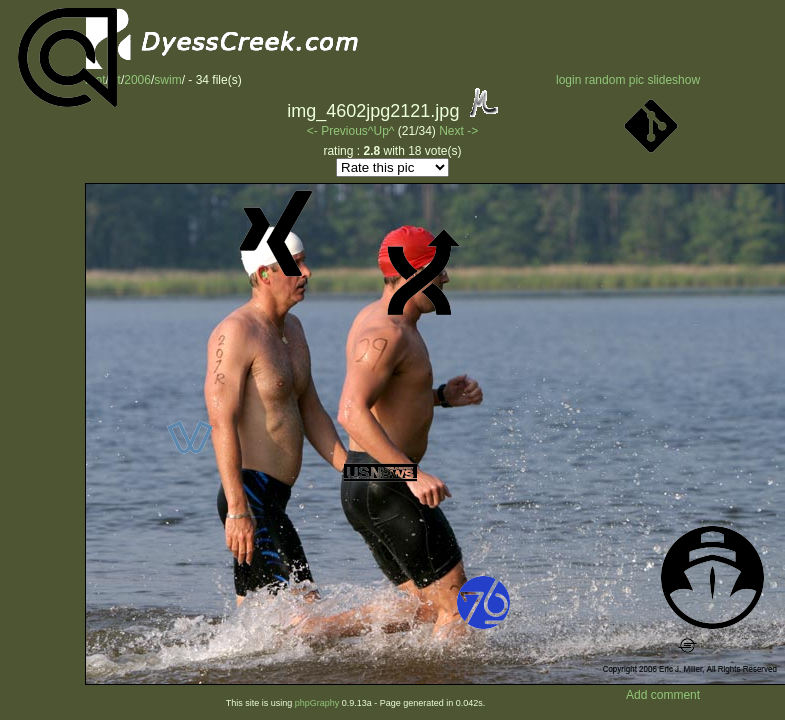 The height and width of the screenshot is (720, 785). What do you see at coordinates (272, 230) in the screenshot?
I see `open Xing profile or app` at bounding box center [272, 230].